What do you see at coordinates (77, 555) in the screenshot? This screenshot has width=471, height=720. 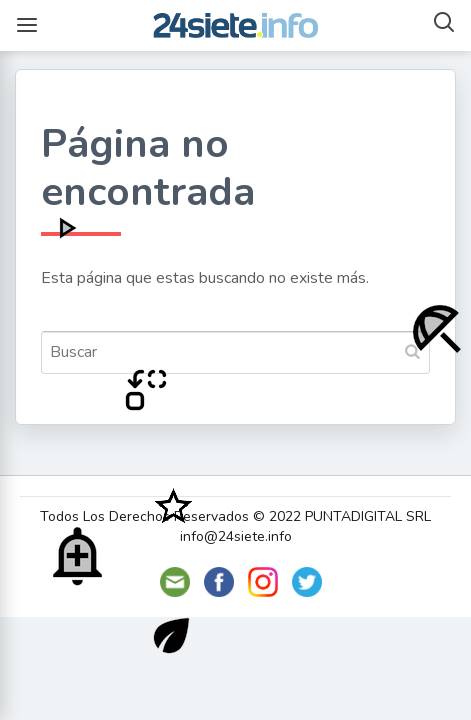 I see `add a new alert or notification` at bounding box center [77, 555].